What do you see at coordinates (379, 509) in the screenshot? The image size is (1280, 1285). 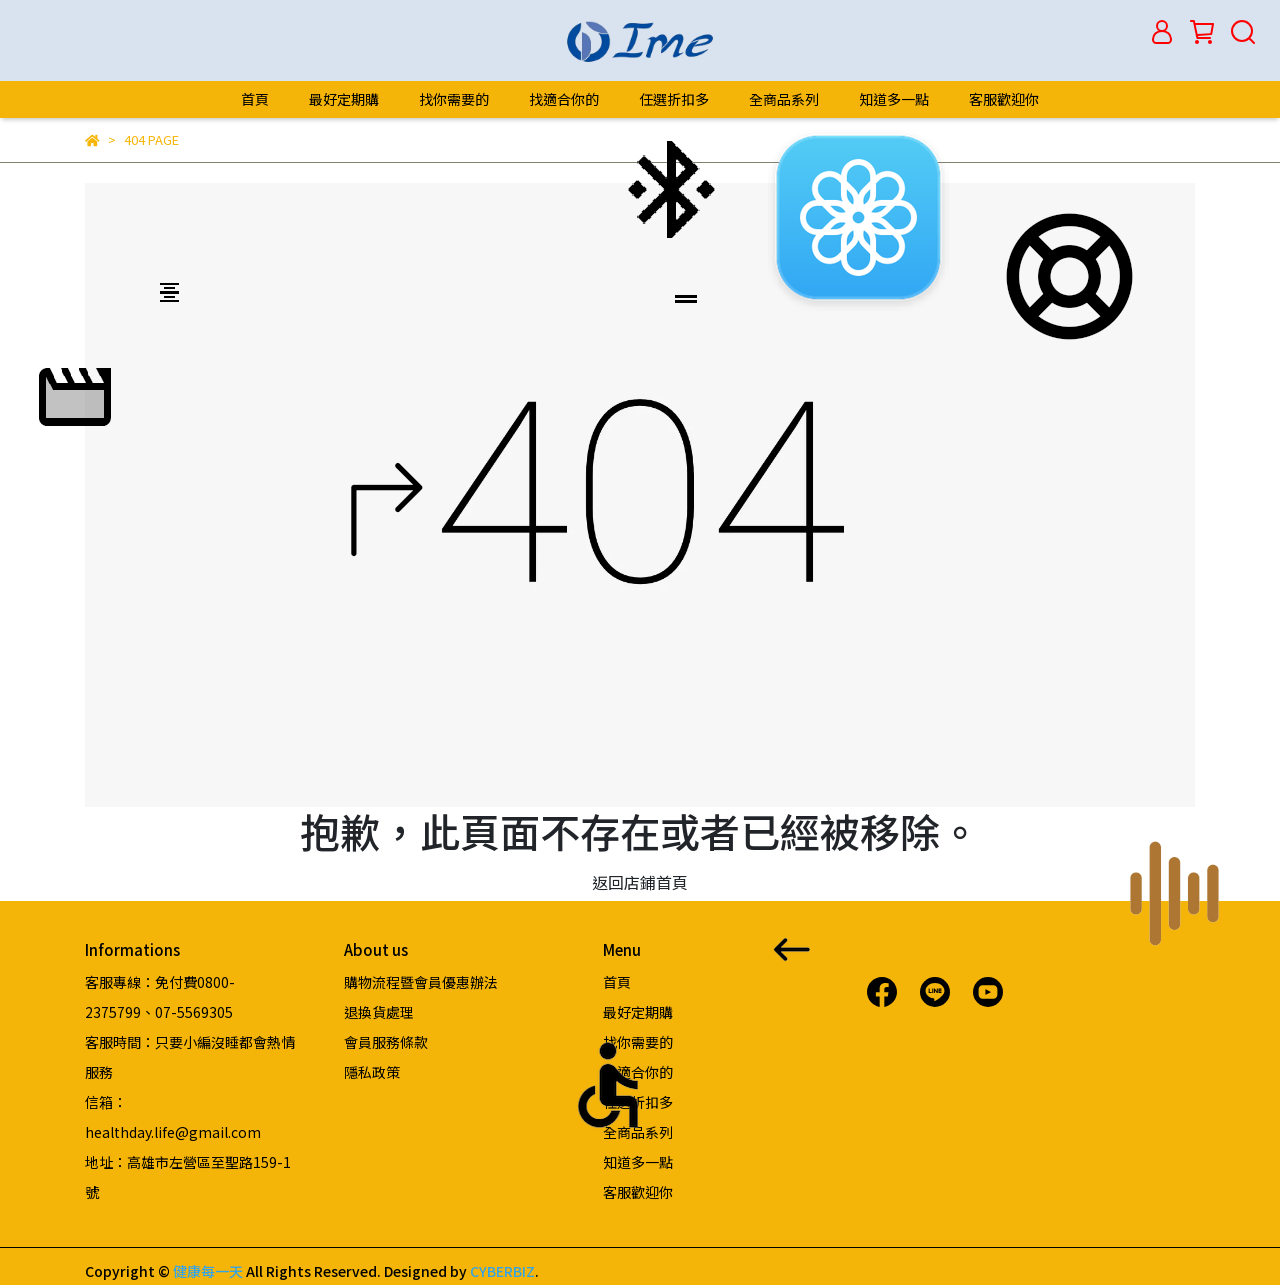 I see `reply to a message` at bounding box center [379, 509].